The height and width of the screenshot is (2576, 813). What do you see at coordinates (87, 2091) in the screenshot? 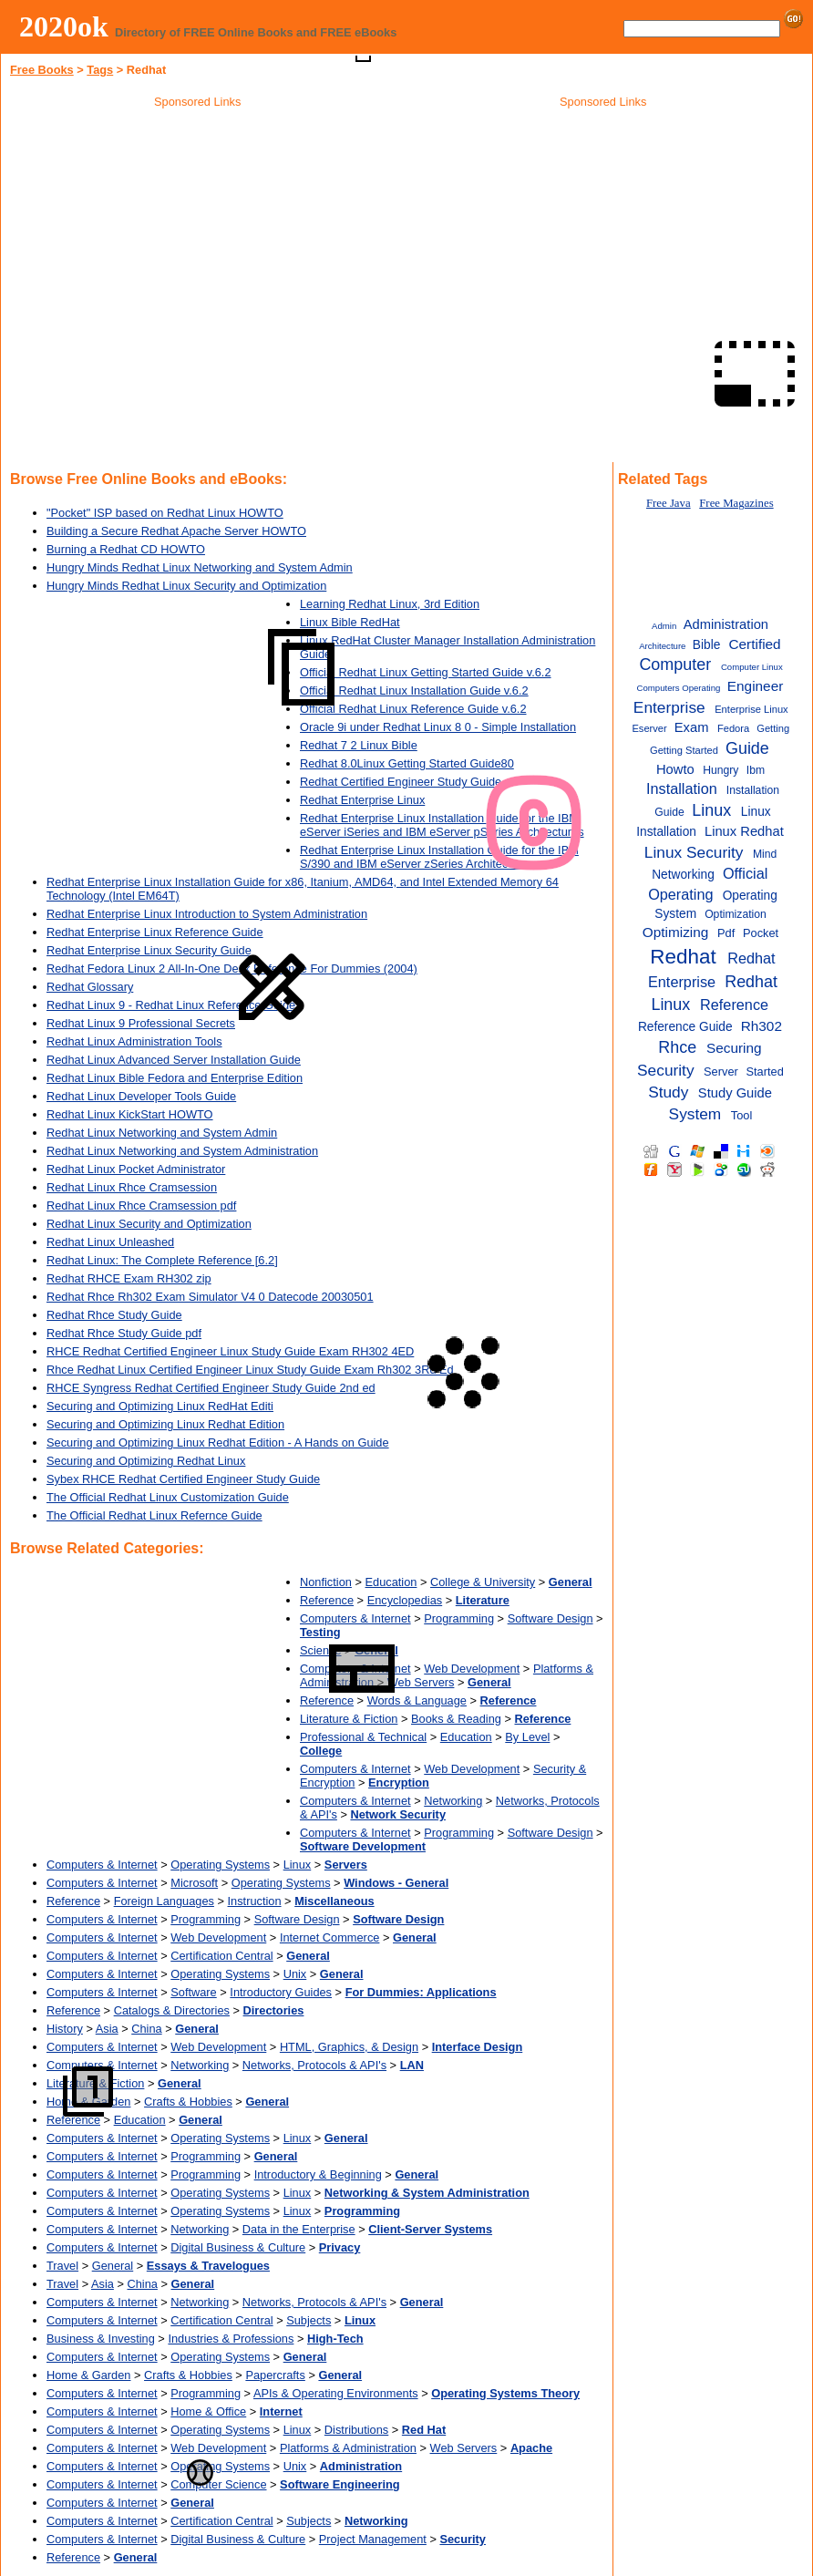
I see `indicates first item in a numbered sequence` at bounding box center [87, 2091].